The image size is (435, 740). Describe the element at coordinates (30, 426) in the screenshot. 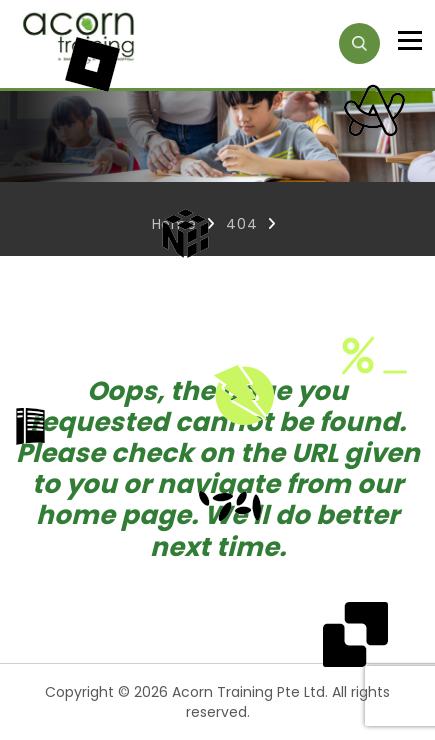

I see `access Read the Docs documentation platform` at that location.